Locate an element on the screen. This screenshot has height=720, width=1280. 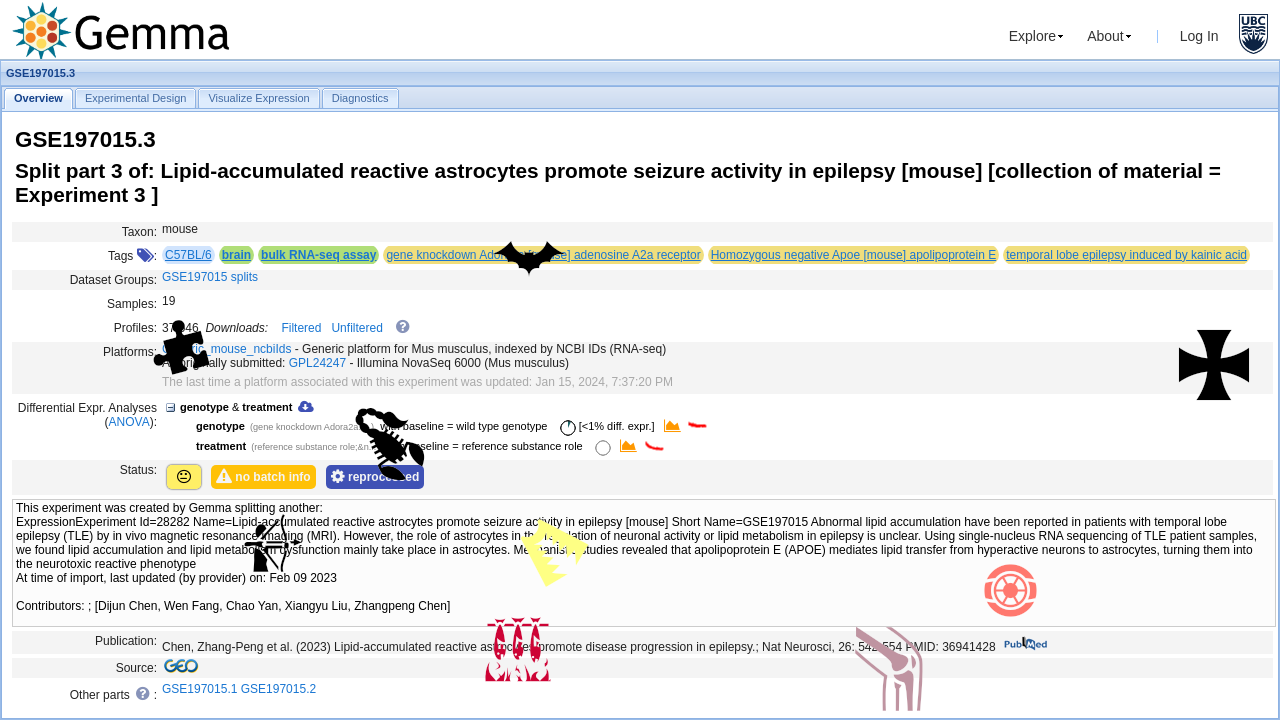
view knee or leg injury details is located at coordinates (897, 669).